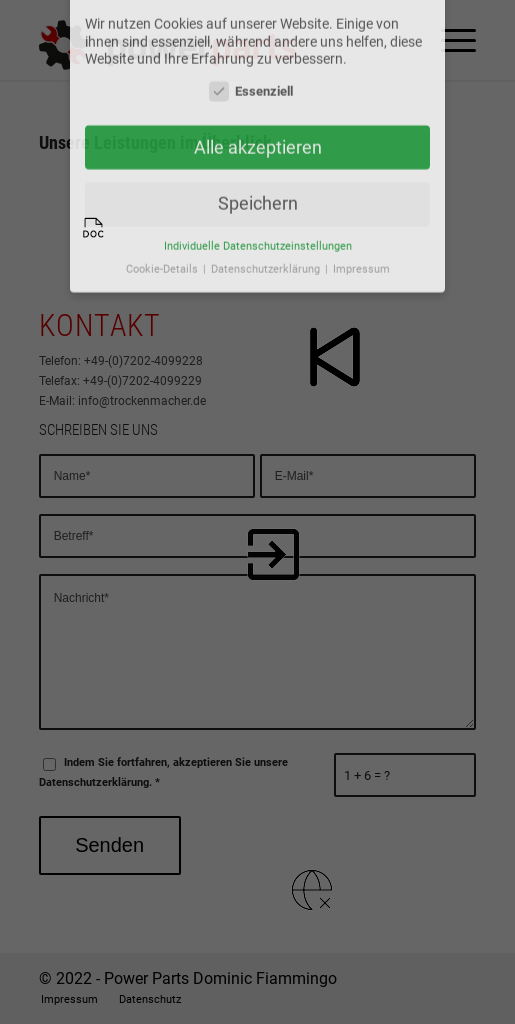 The image size is (515, 1024). I want to click on skip to previous track, so click(335, 357).